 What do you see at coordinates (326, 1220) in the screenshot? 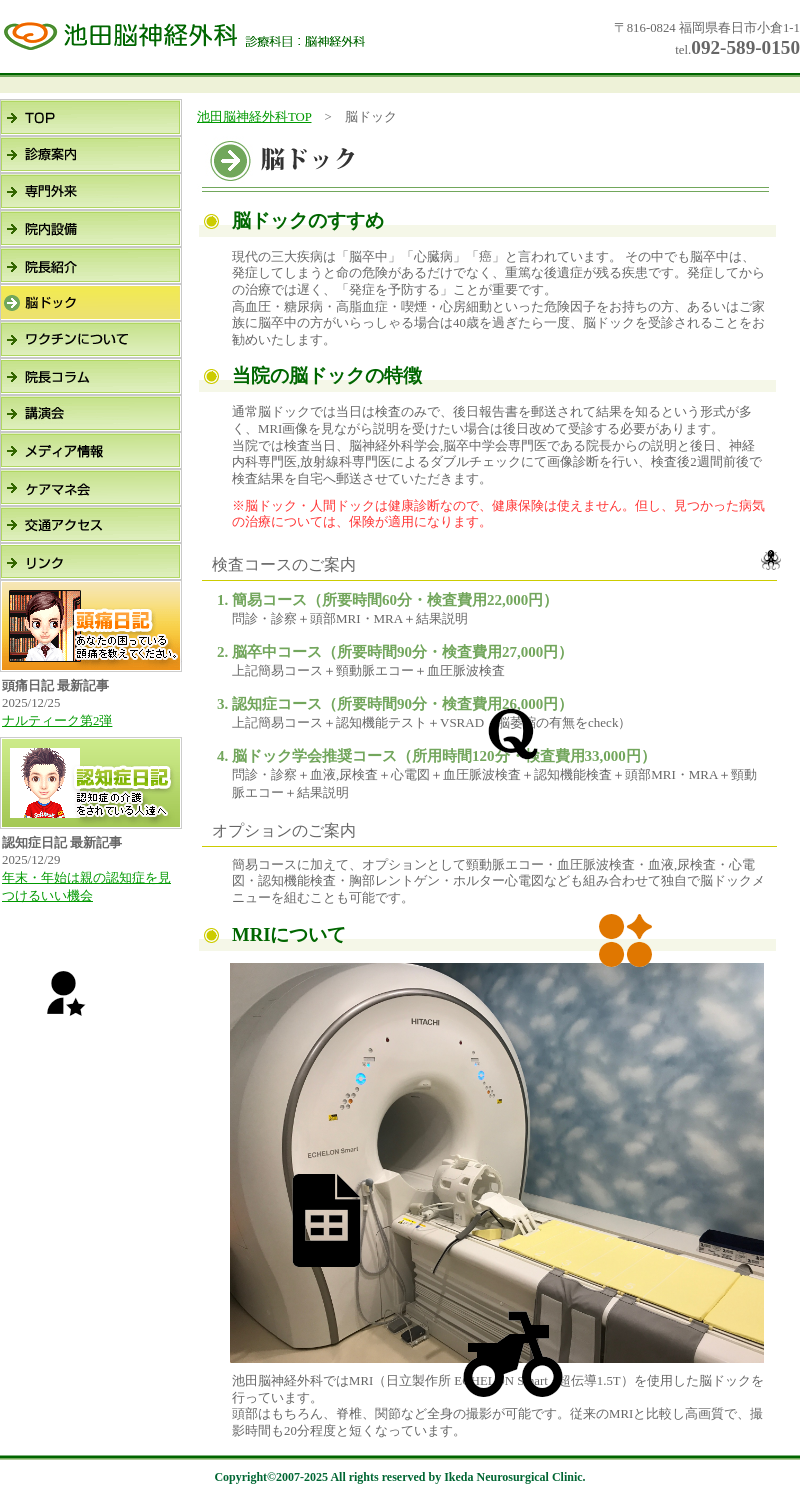
I see `open Google Sheets` at bounding box center [326, 1220].